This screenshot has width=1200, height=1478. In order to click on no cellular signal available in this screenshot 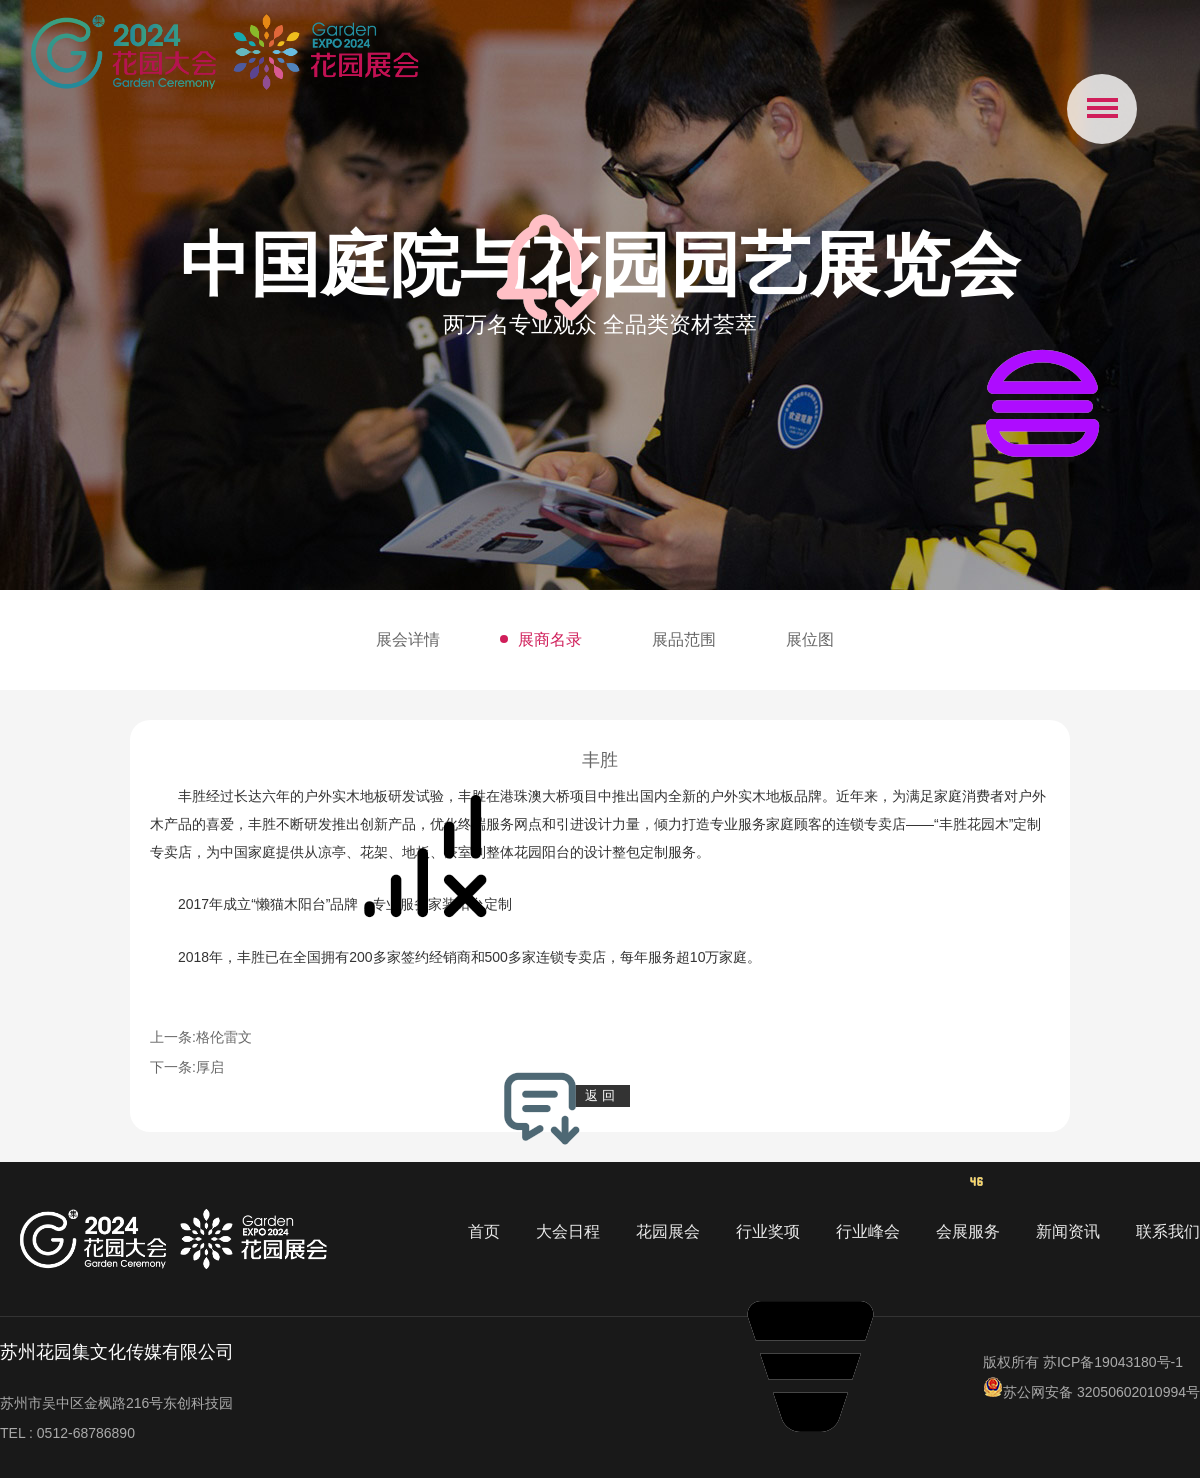, I will do `click(428, 864)`.